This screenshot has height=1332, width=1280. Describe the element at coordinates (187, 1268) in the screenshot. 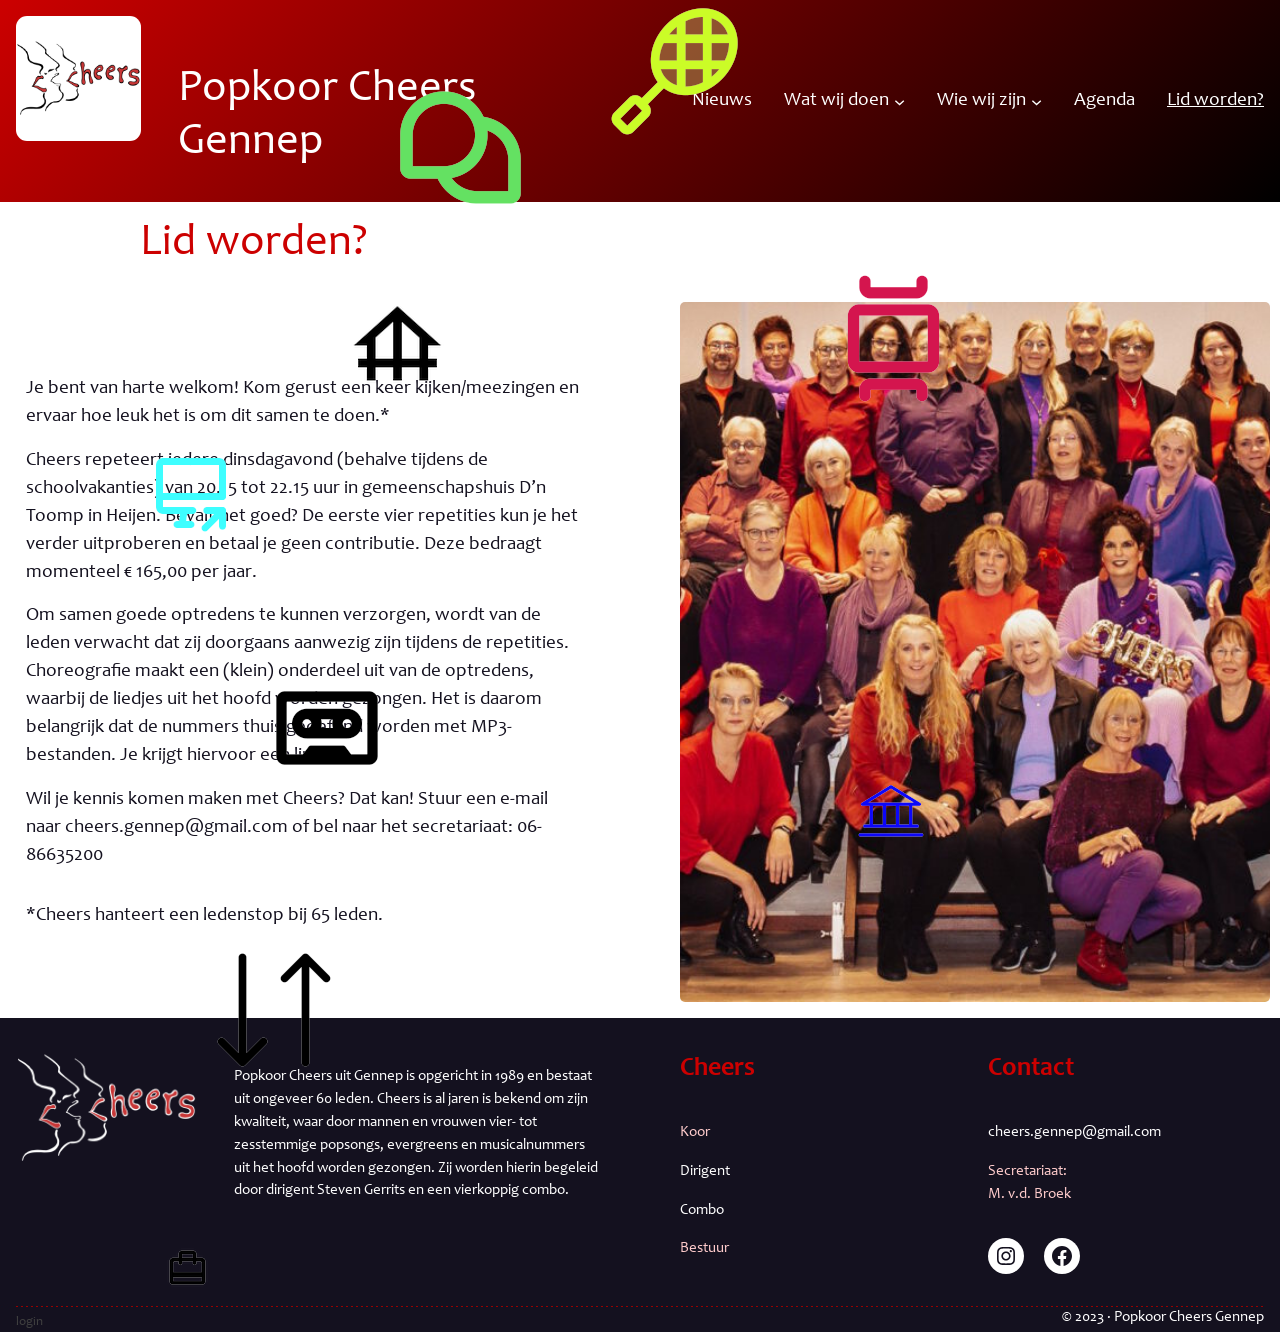

I see `access travel documents or itinerary` at that location.